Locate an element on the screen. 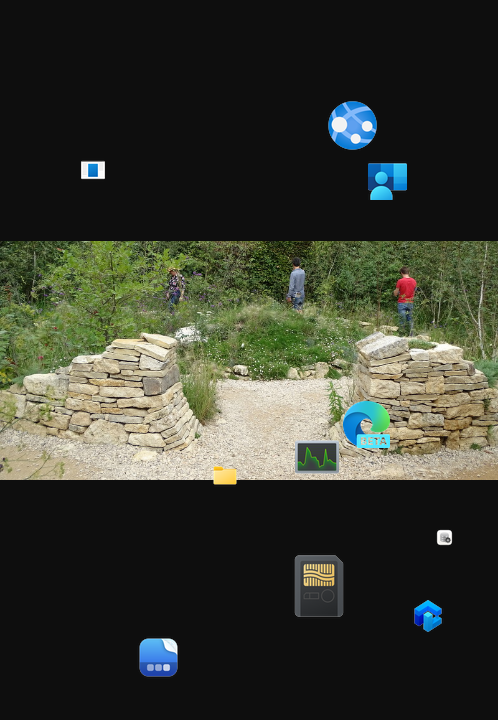 The height and width of the screenshot is (720, 498). open the portal app is located at coordinates (387, 180).